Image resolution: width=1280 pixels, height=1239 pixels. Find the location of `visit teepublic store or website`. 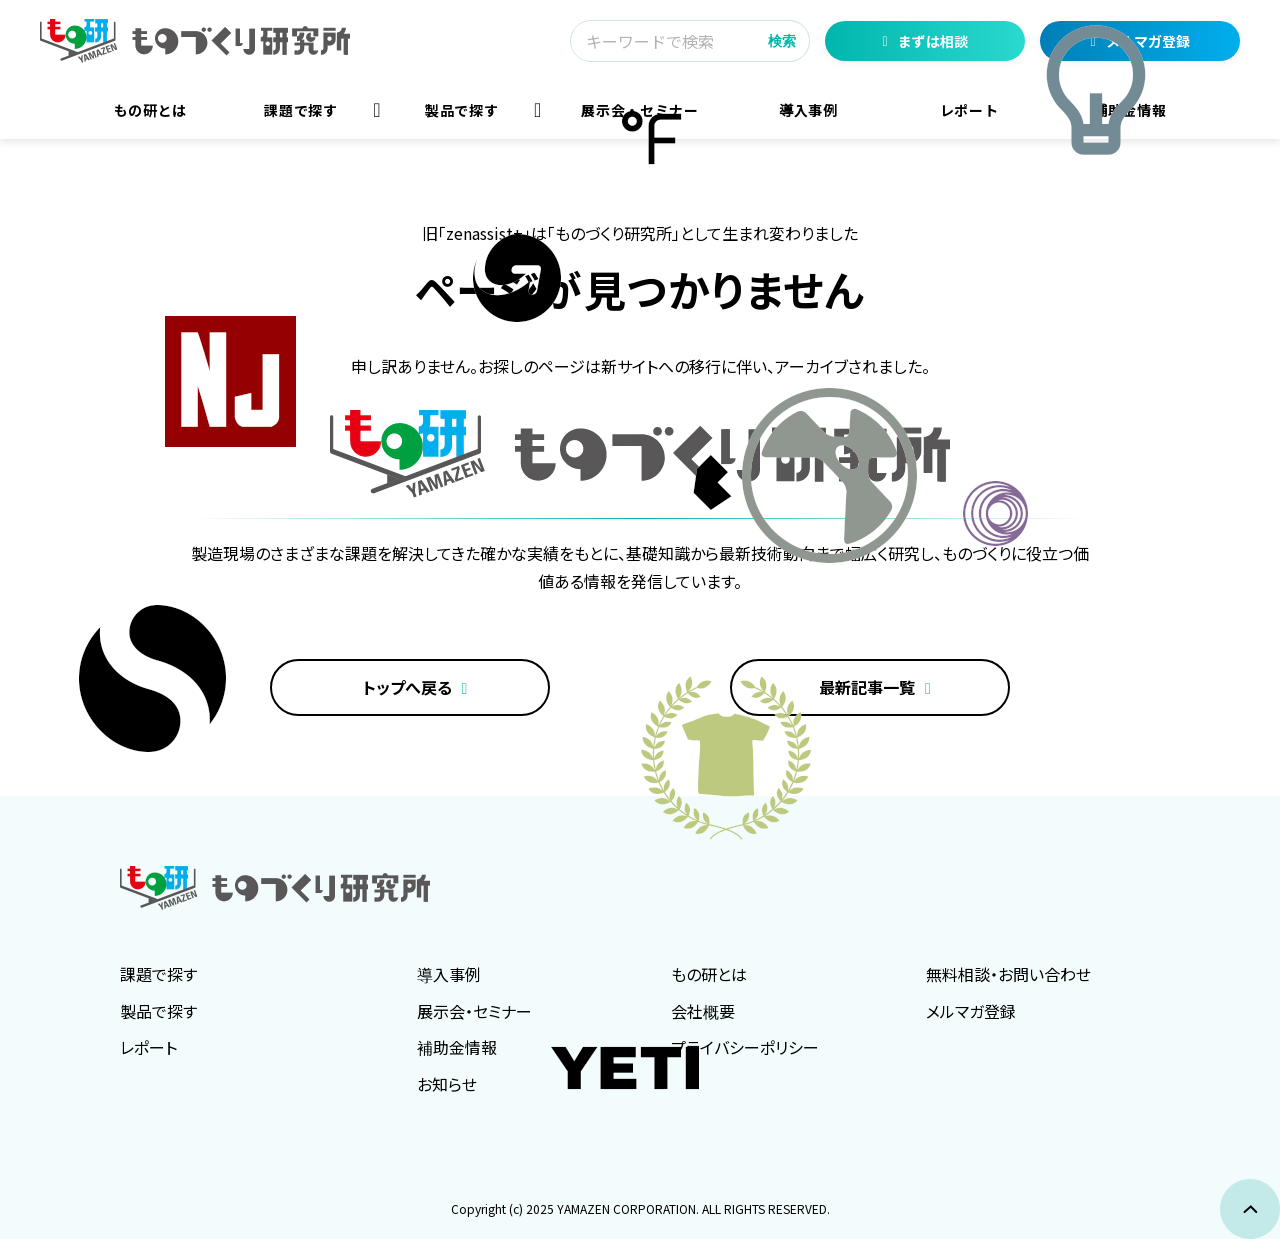

visit teepublic store or website is located at coordinates (726, 758).